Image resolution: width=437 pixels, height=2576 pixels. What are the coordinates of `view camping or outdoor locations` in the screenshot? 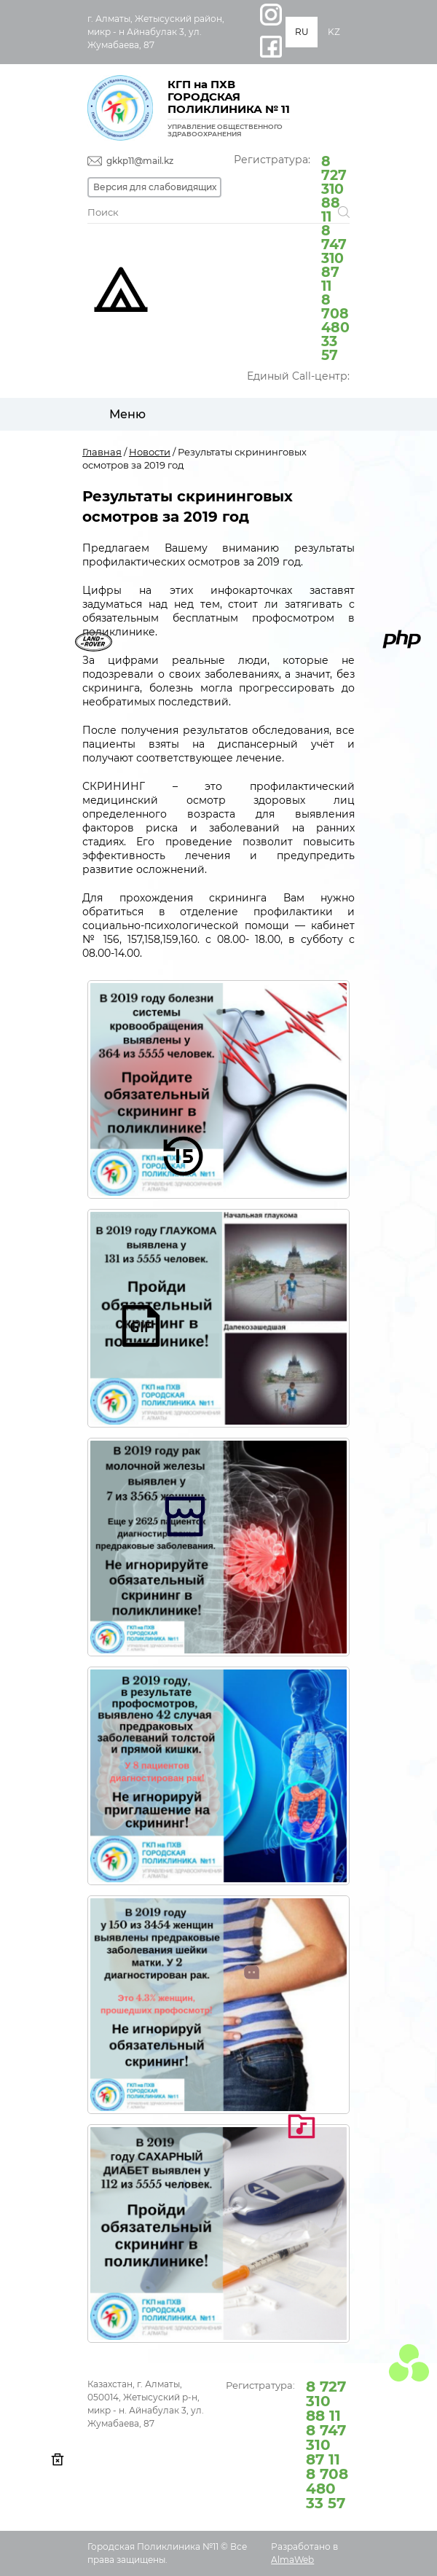 It's located at (121, 290).